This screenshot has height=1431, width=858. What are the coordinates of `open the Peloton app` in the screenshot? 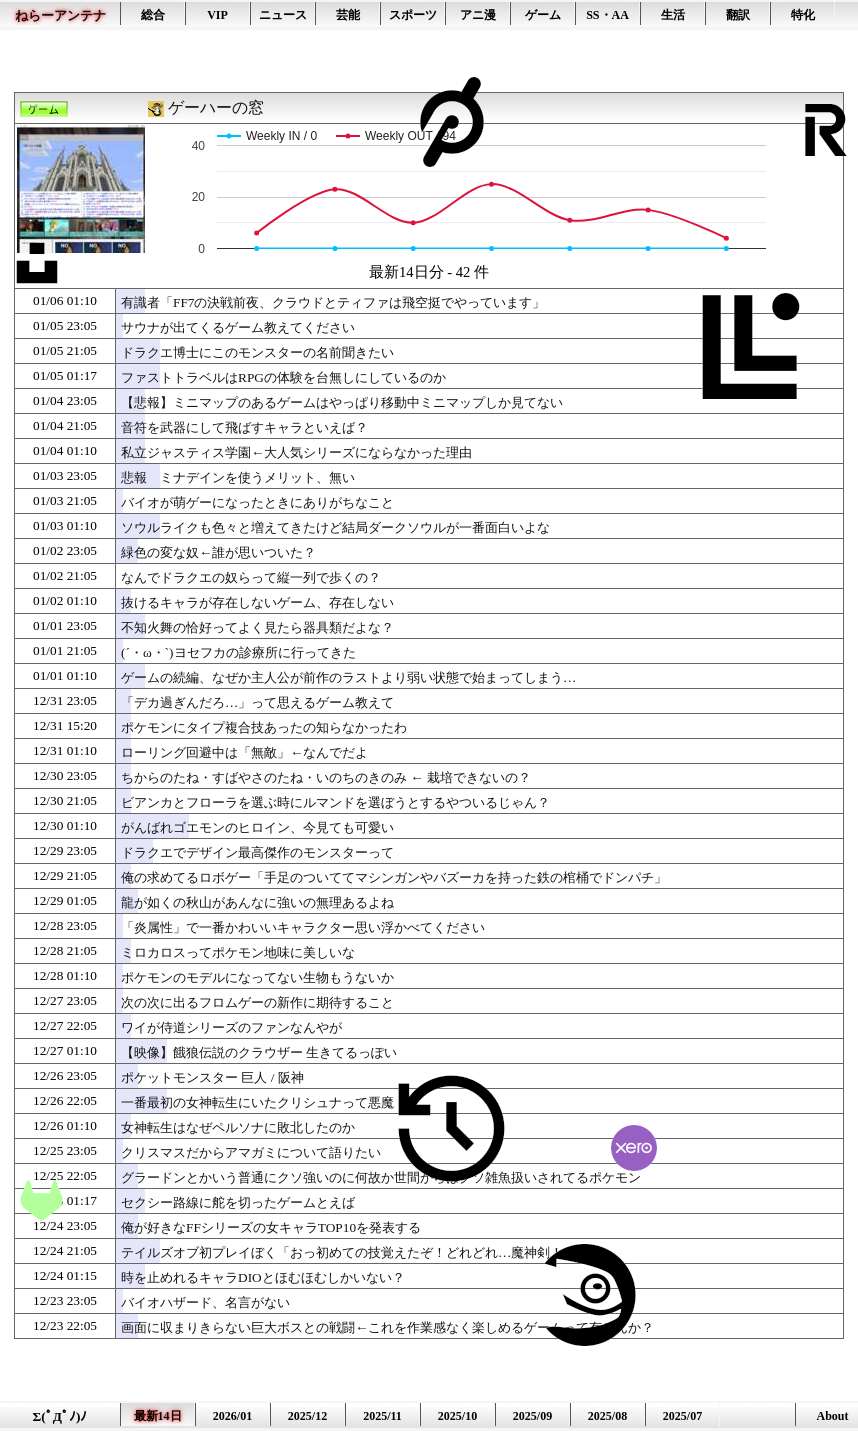 It's located at (452, 122).